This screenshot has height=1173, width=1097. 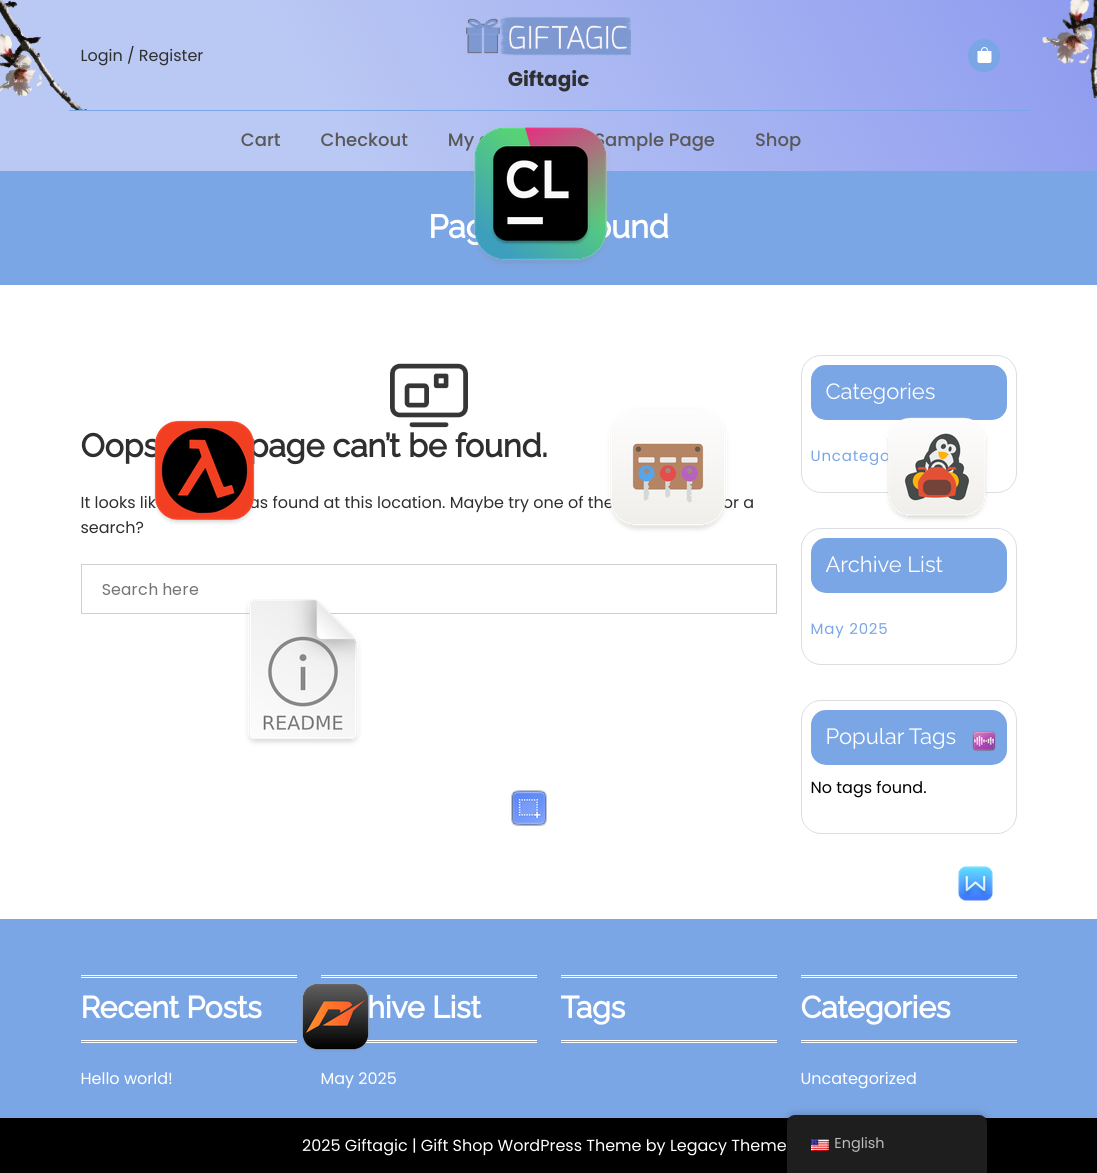 I want to click on open CLion IDE application, so click(x=540, y=193).